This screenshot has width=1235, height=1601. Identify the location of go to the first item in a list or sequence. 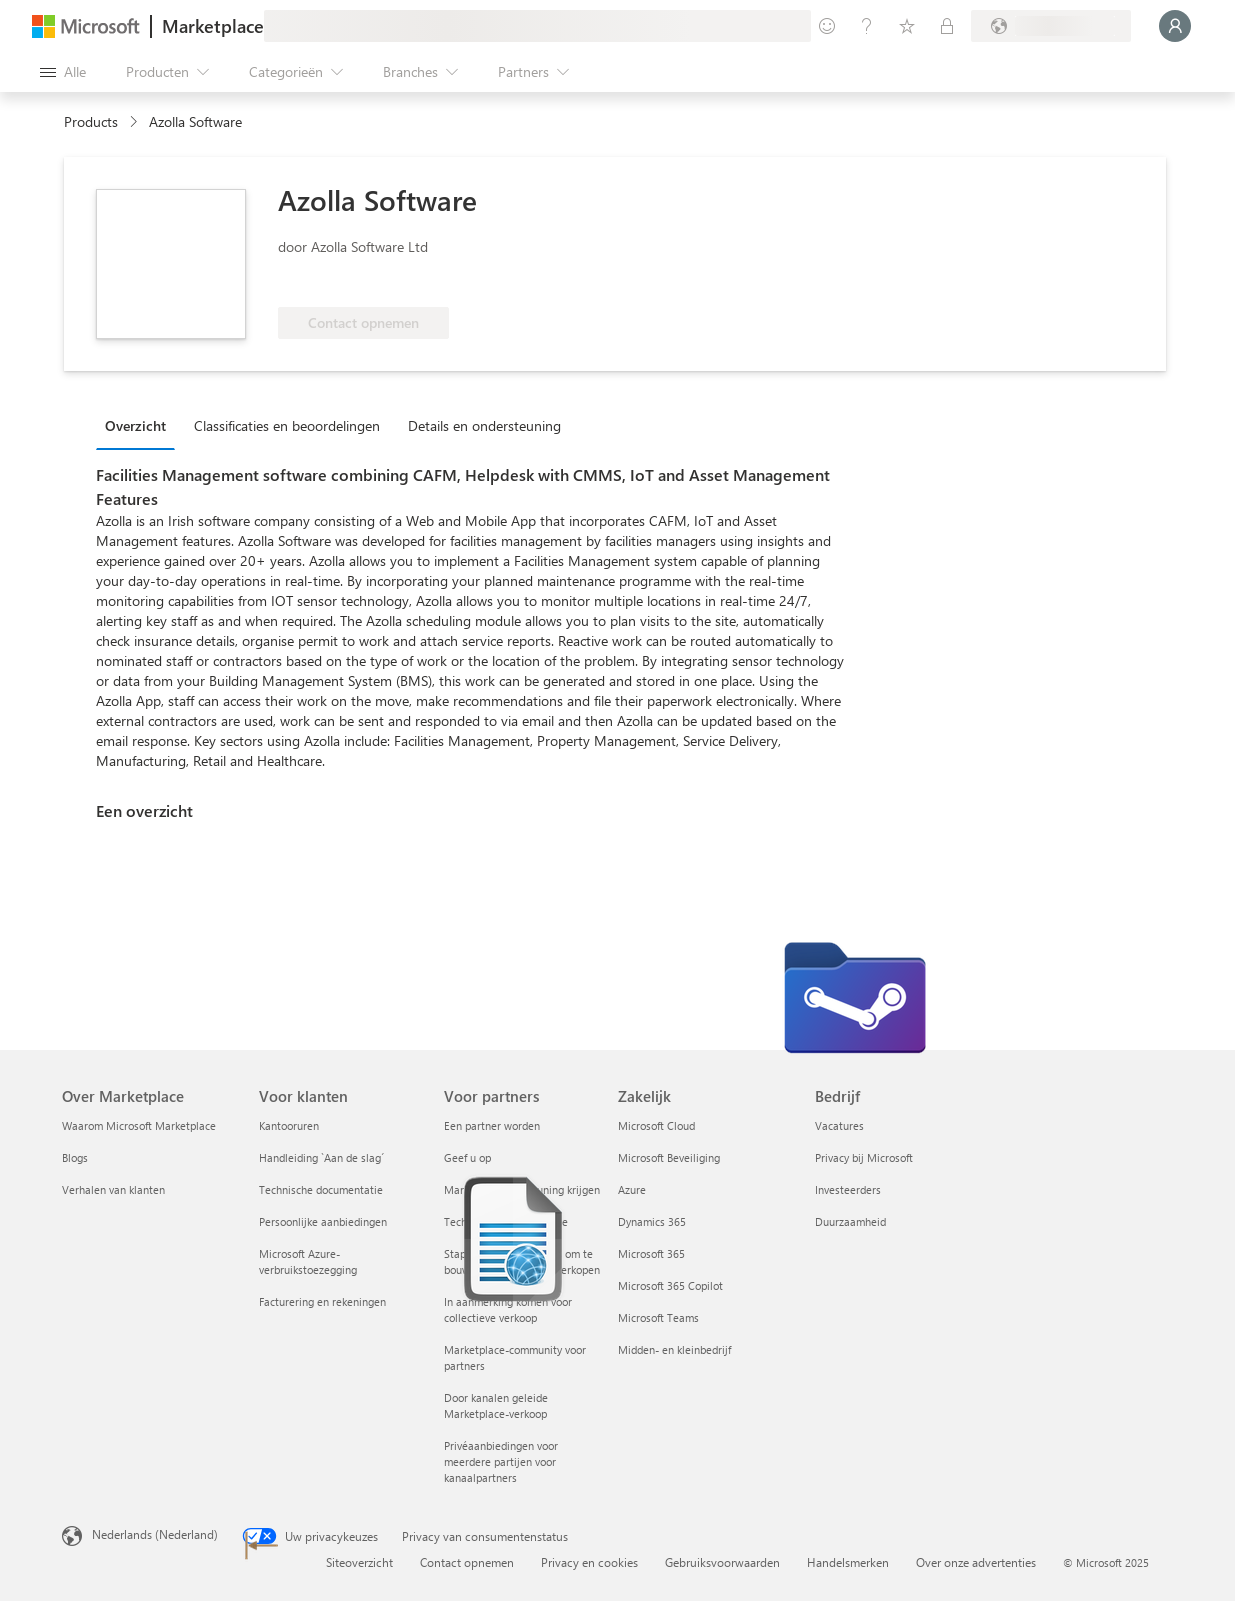
(261, 1545).